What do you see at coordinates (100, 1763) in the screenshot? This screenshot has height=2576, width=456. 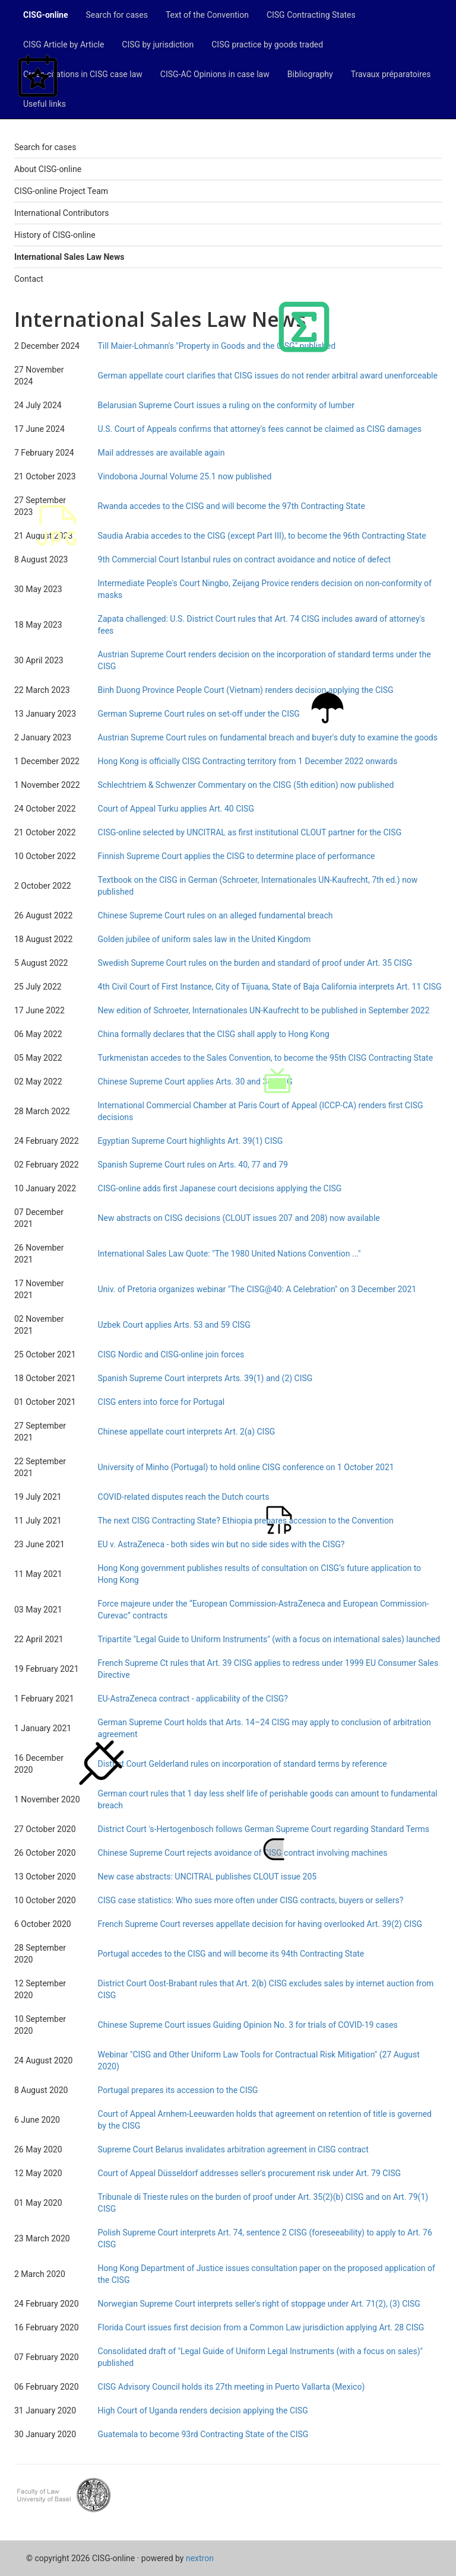 I see `connect to a power source` at bounding box center [100, 1763].